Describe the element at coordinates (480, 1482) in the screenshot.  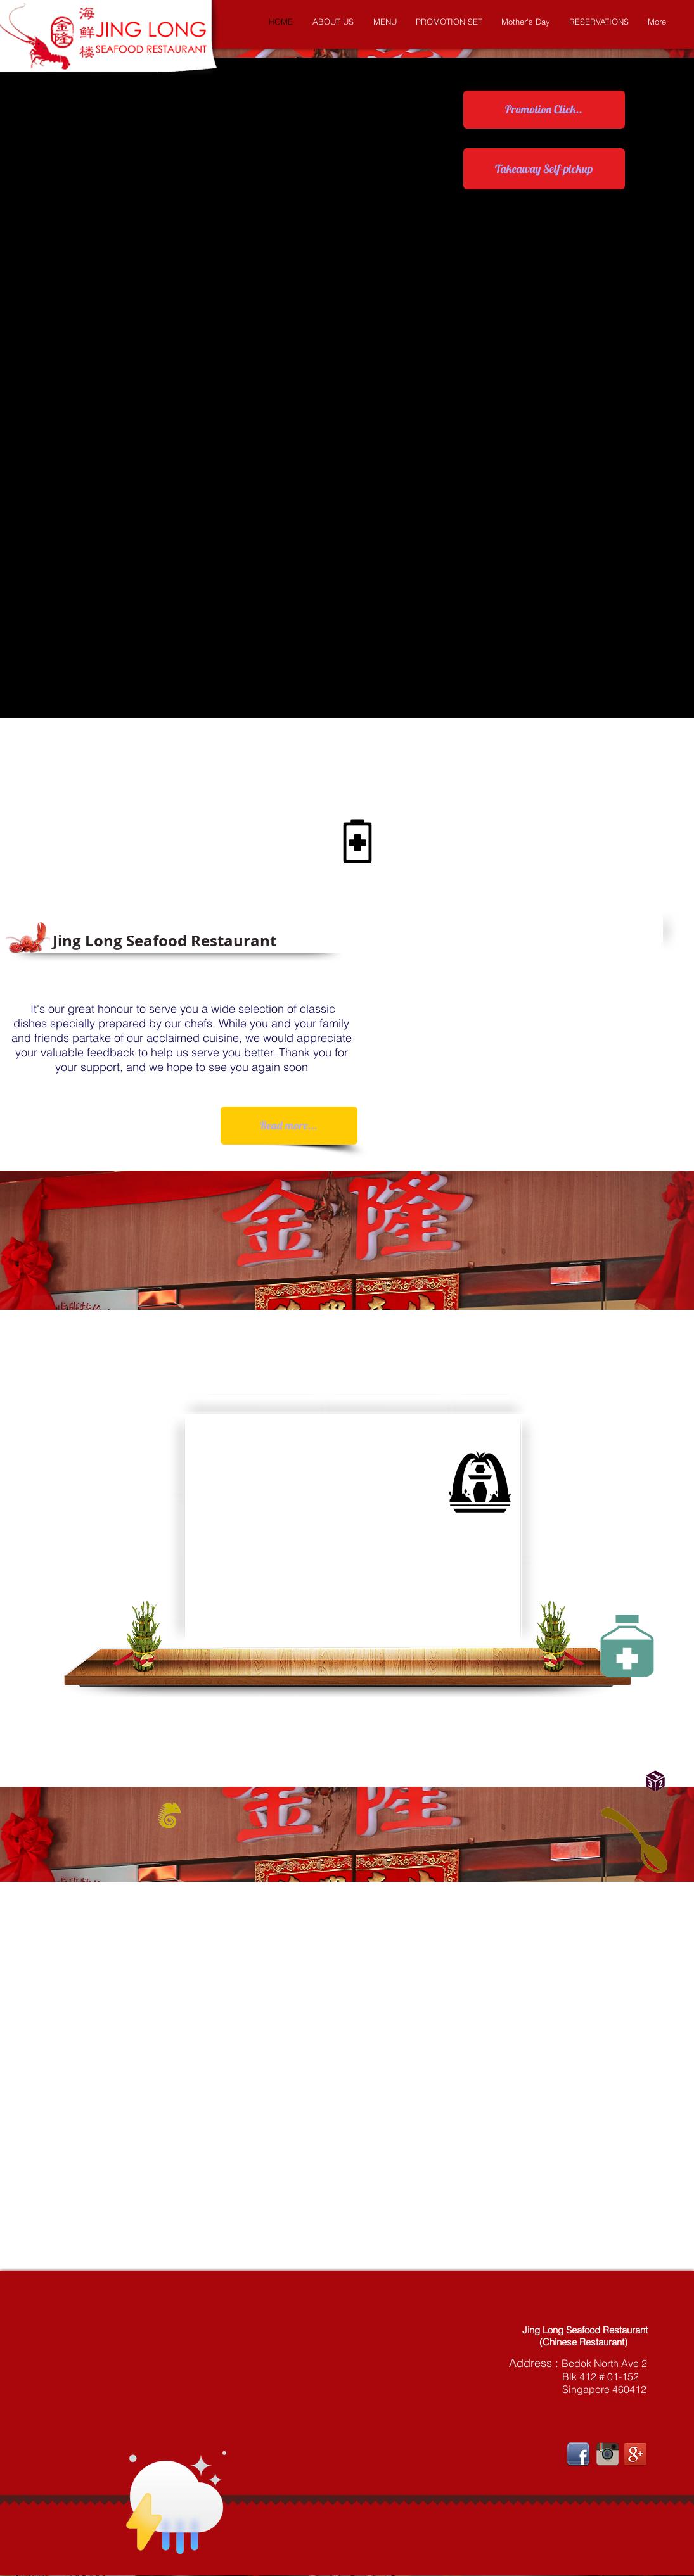
I see `locate nearby water fountains or drinking water` at that location.